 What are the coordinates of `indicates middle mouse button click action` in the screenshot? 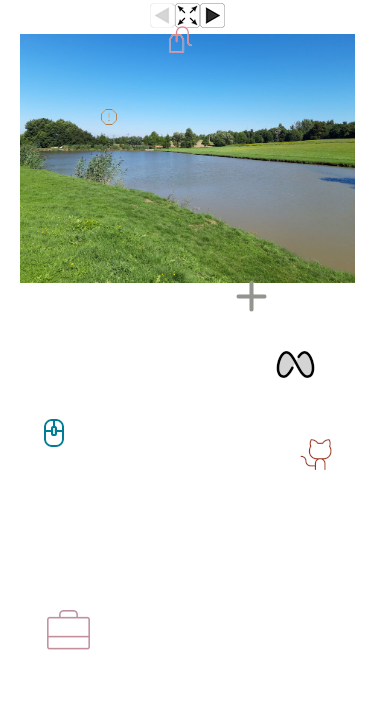 It's located at (54, 433).